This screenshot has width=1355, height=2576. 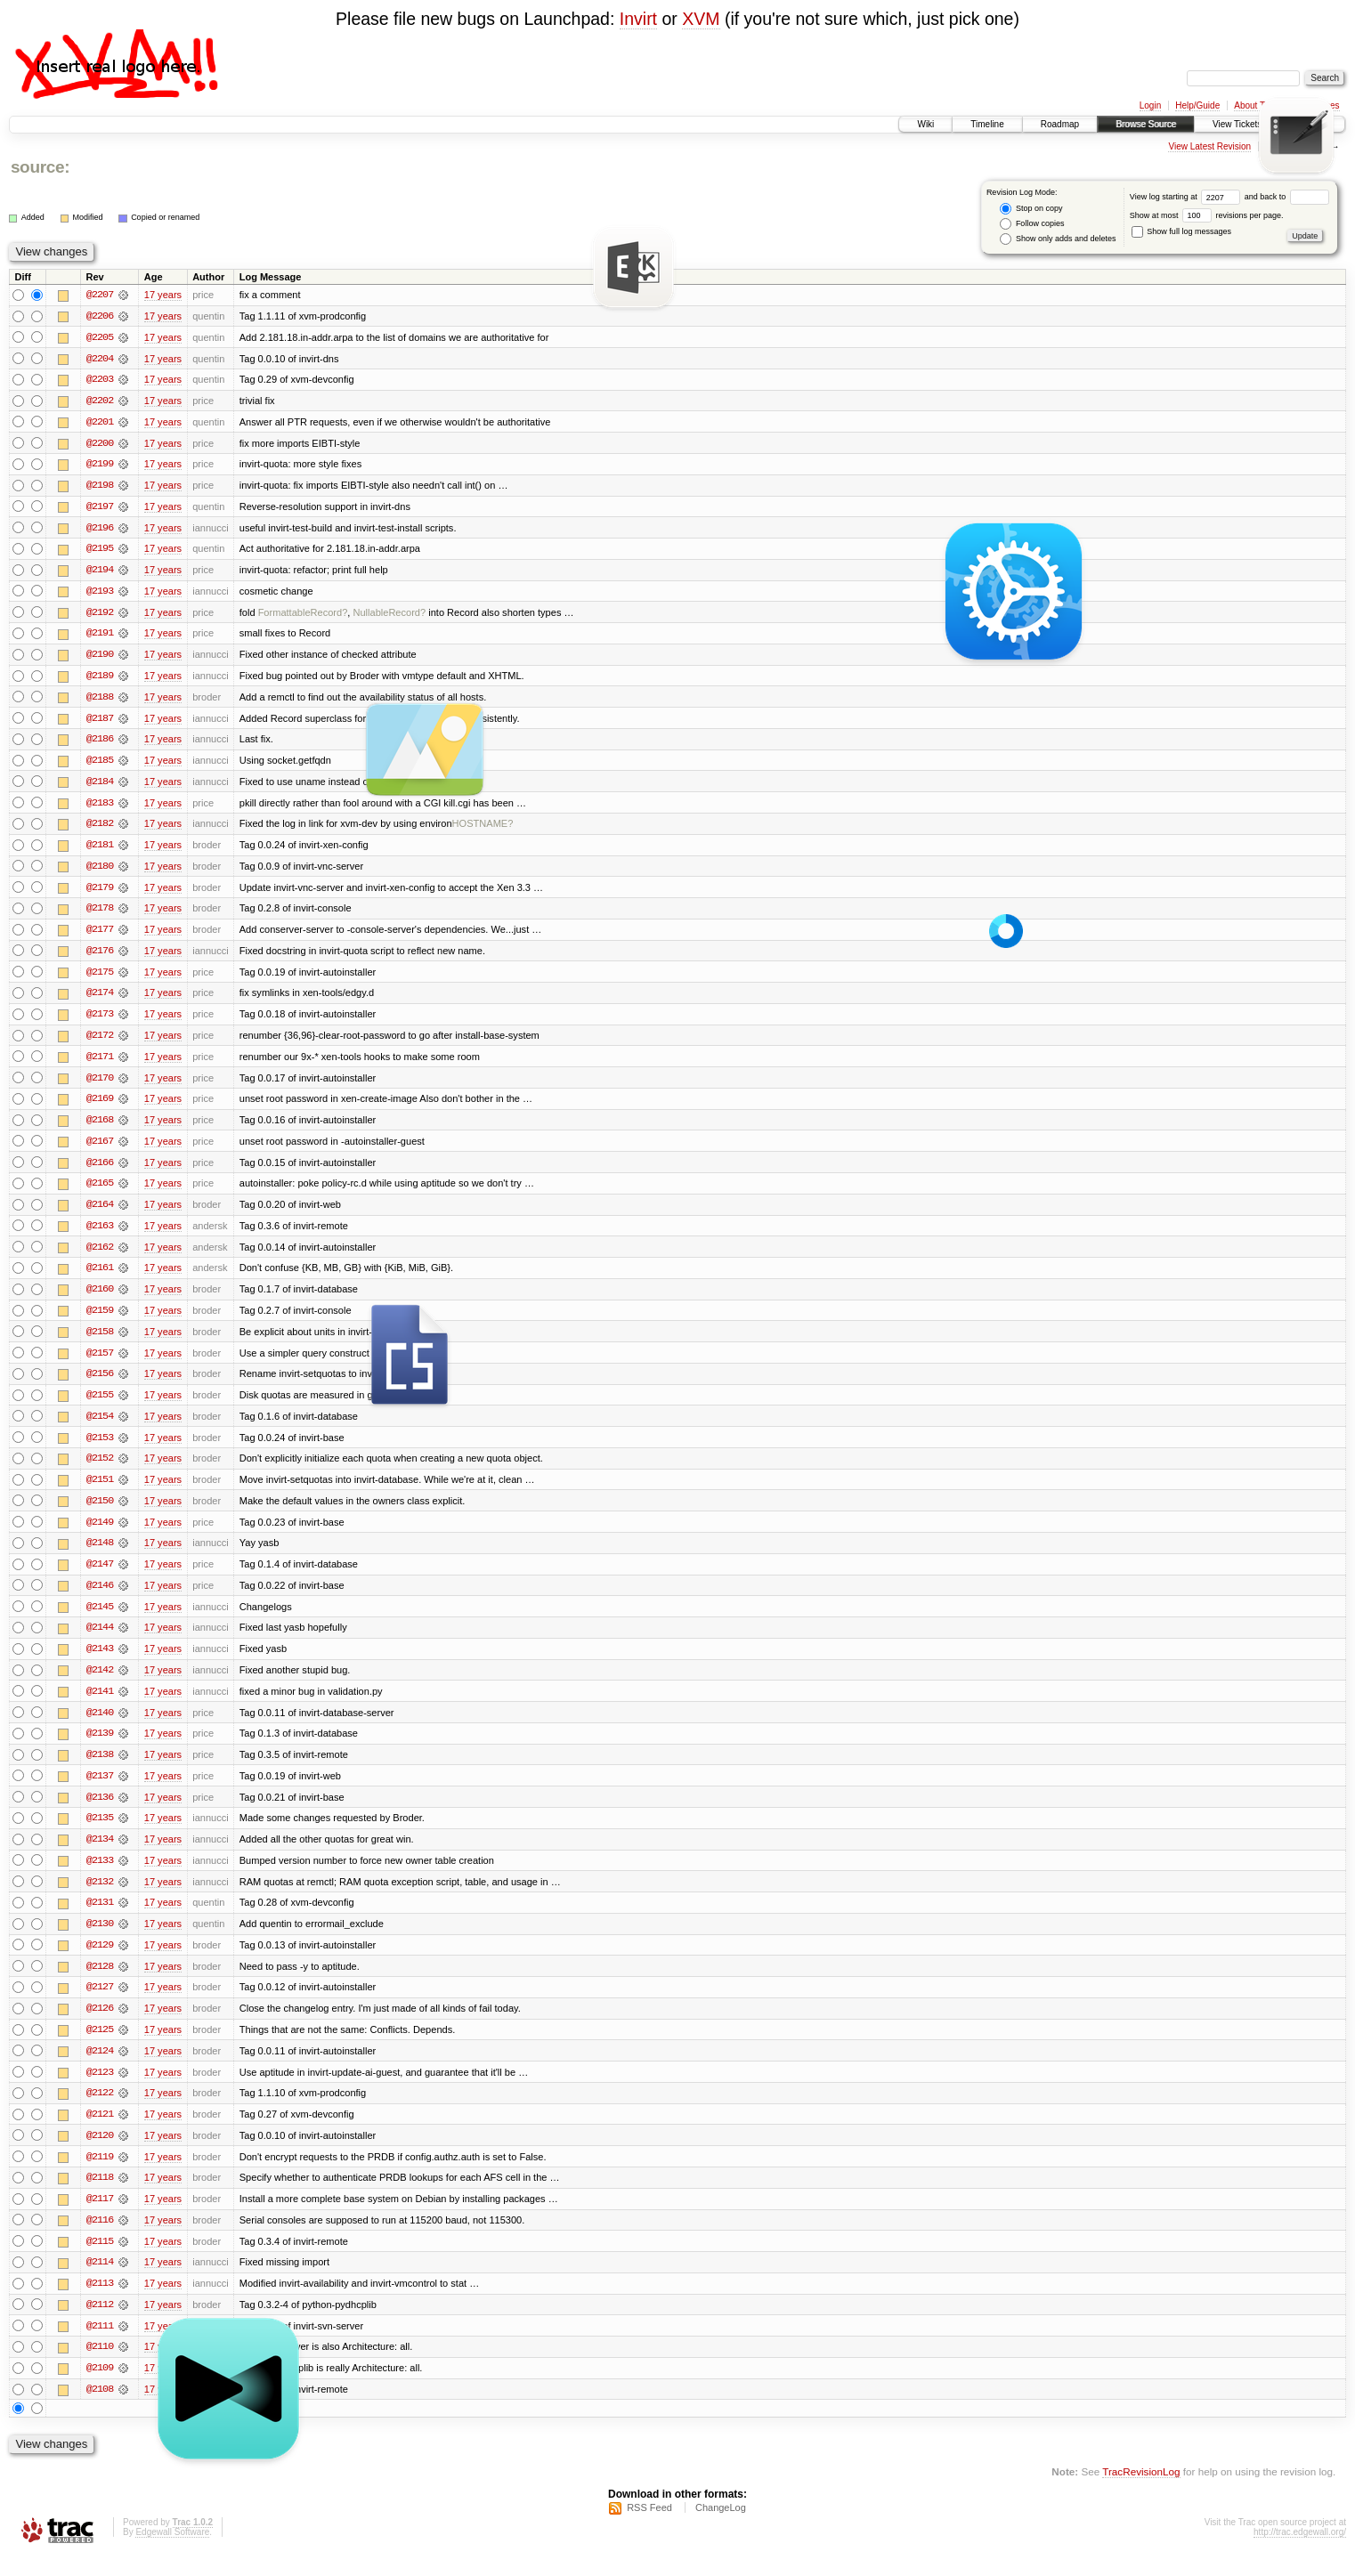 What do you see at coordinates (425, 749) in the screenshot?
I see `open photo management app` at bounding box center [425, 749].